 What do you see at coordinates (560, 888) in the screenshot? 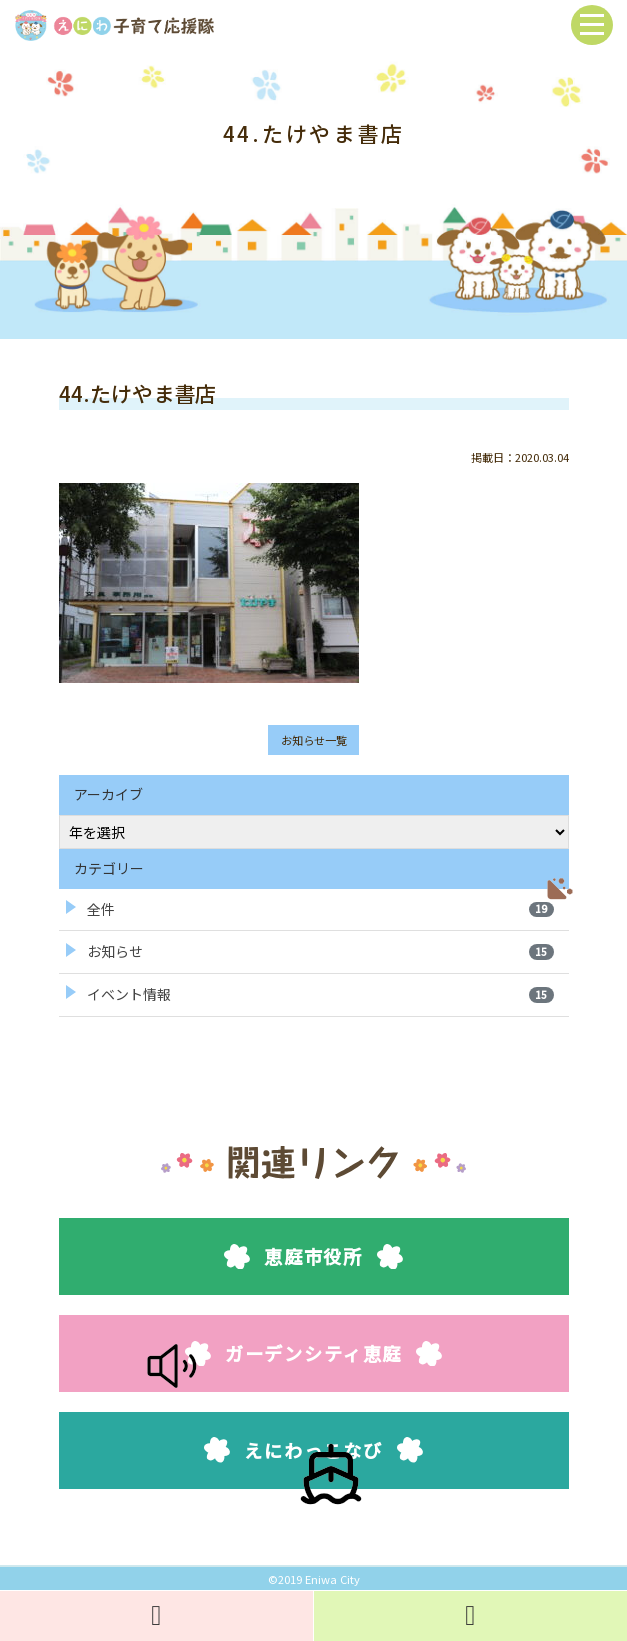
I see `indicates rockslide or landslide hazard warning` at bounding box center [560, 888].